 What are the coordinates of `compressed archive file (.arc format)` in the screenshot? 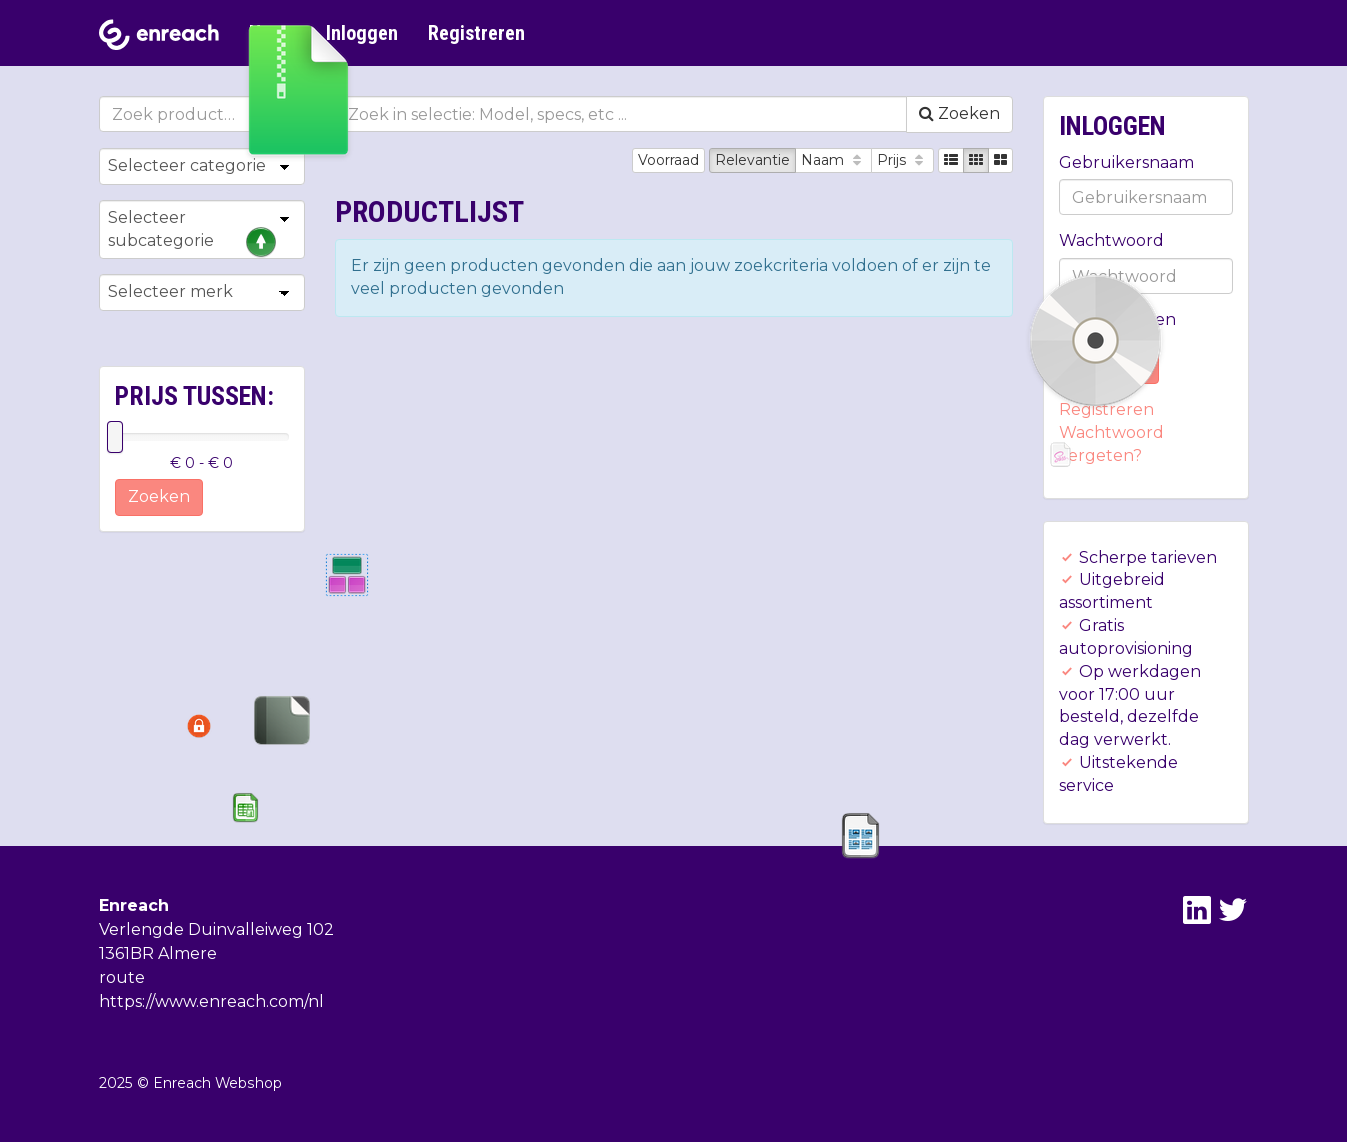 It's located at (298, 92).